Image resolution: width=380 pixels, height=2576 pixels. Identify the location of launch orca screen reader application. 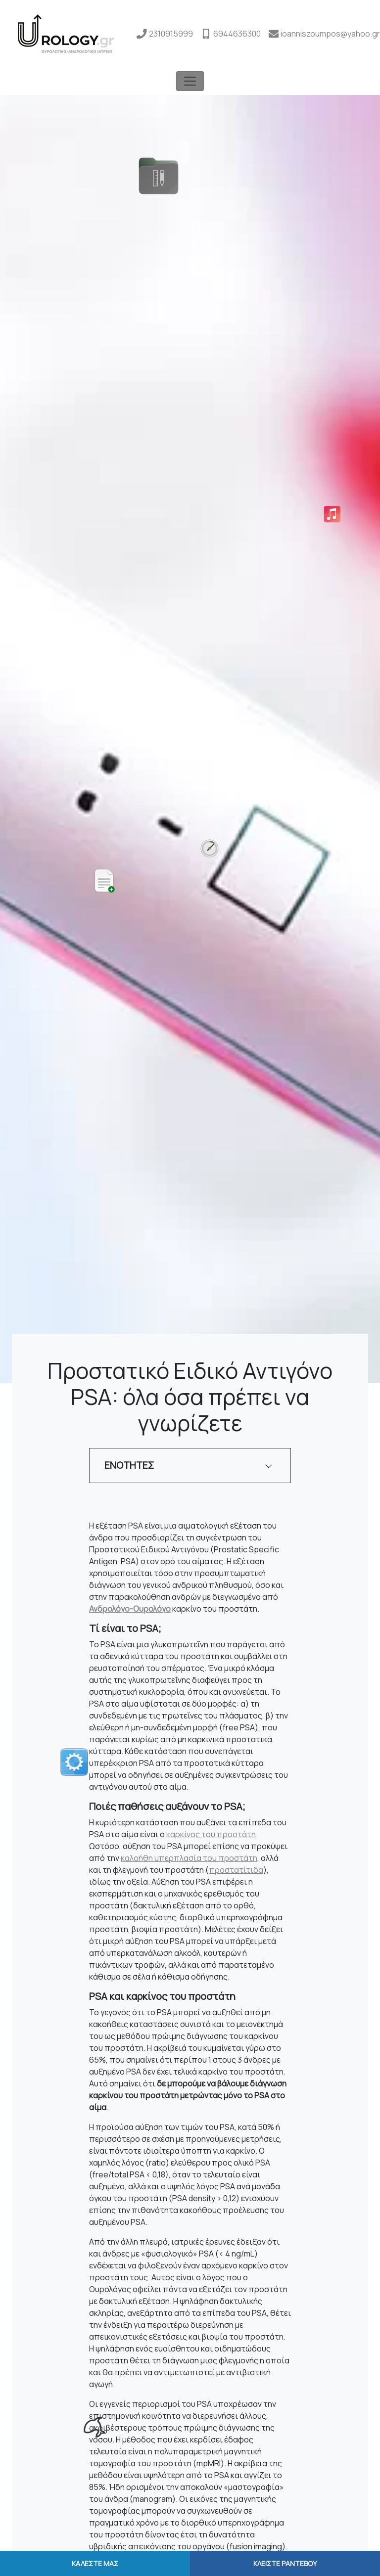
(95, 2427).